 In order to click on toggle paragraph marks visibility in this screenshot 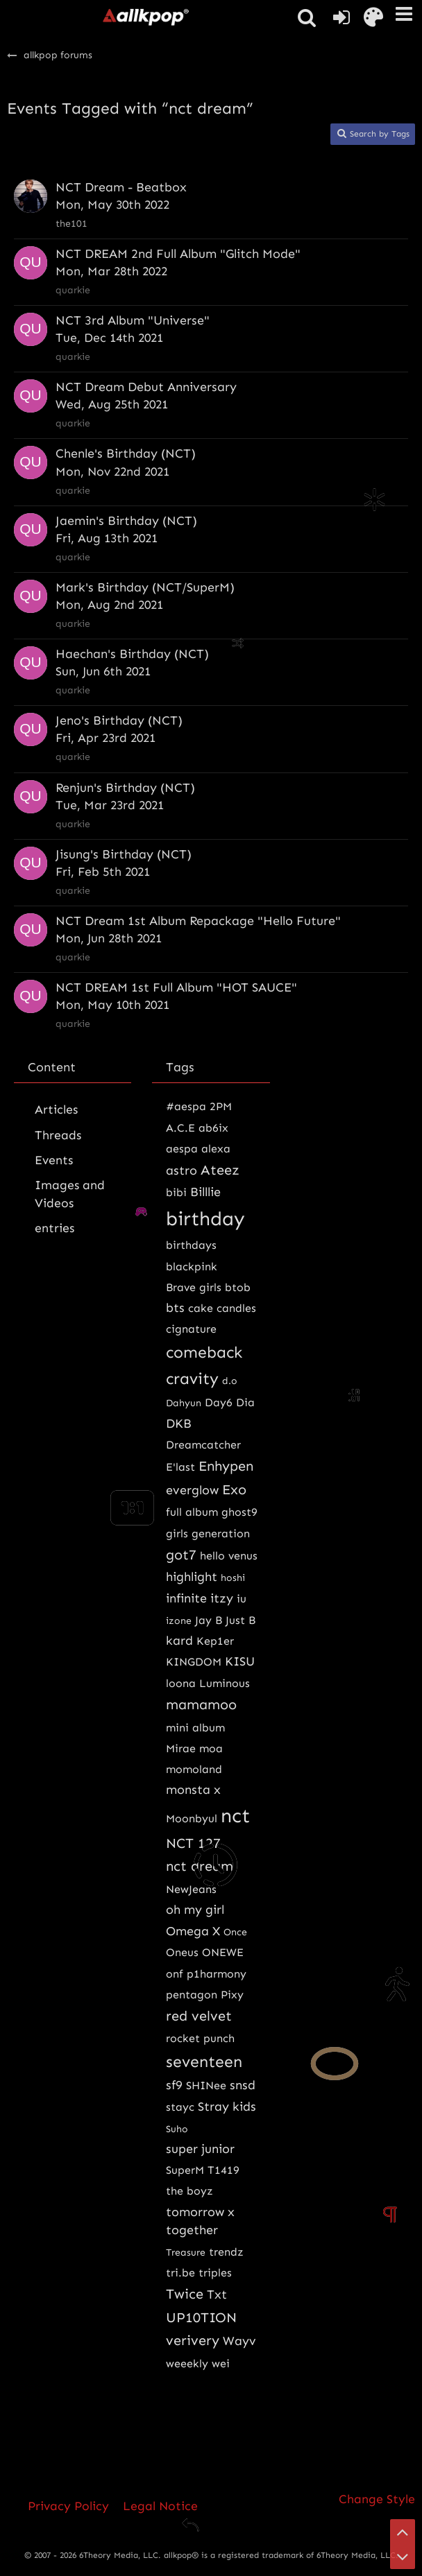, I will do `click(390, 2215)`.